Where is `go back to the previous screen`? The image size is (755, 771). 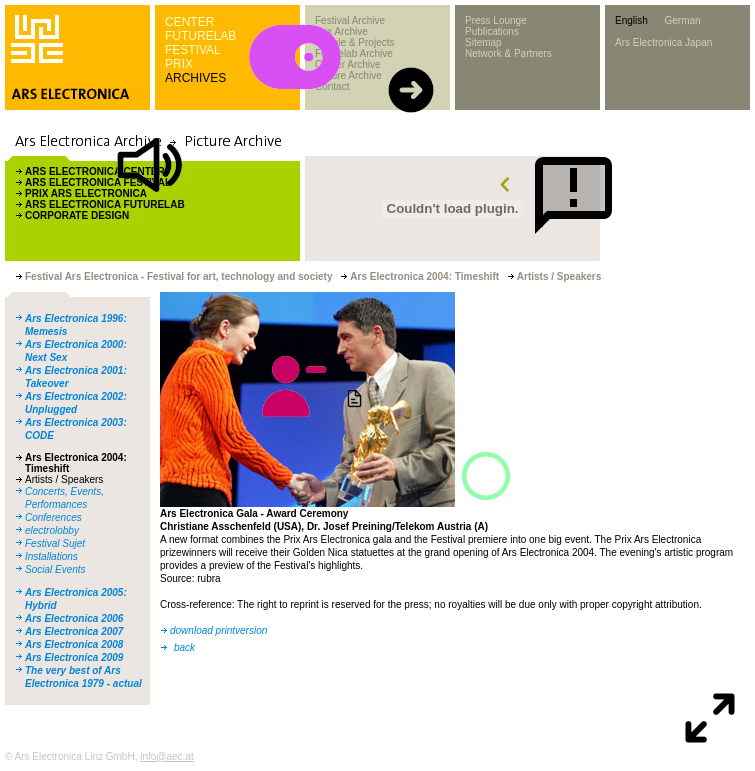 go back to the previous screen is located at coordinates (505, 184).